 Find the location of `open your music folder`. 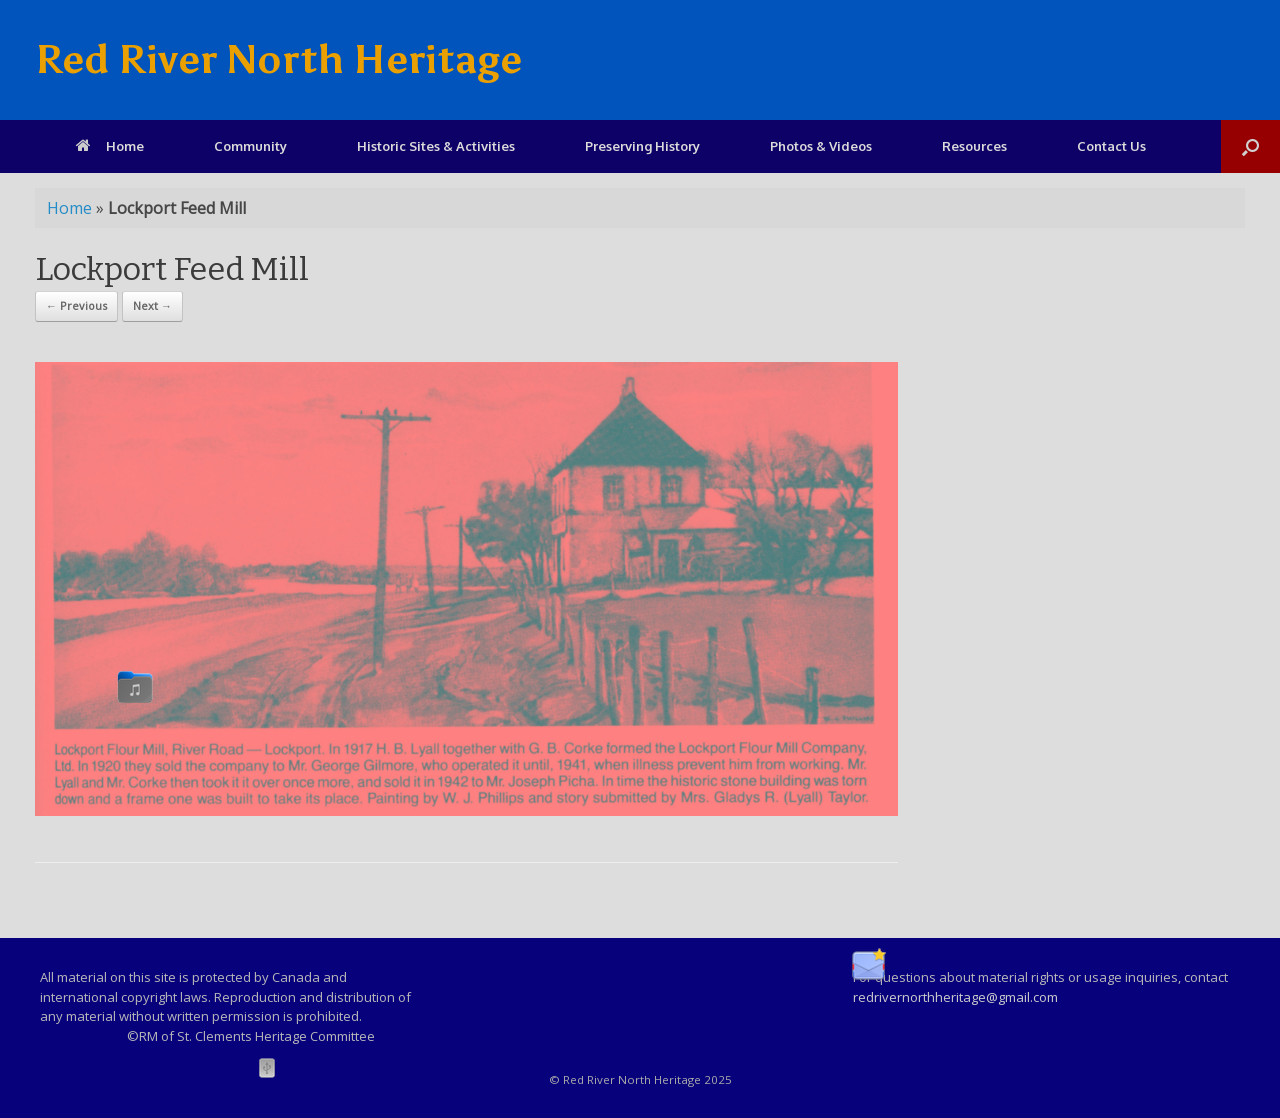

open your music folder is located at coordinates (135, 687).